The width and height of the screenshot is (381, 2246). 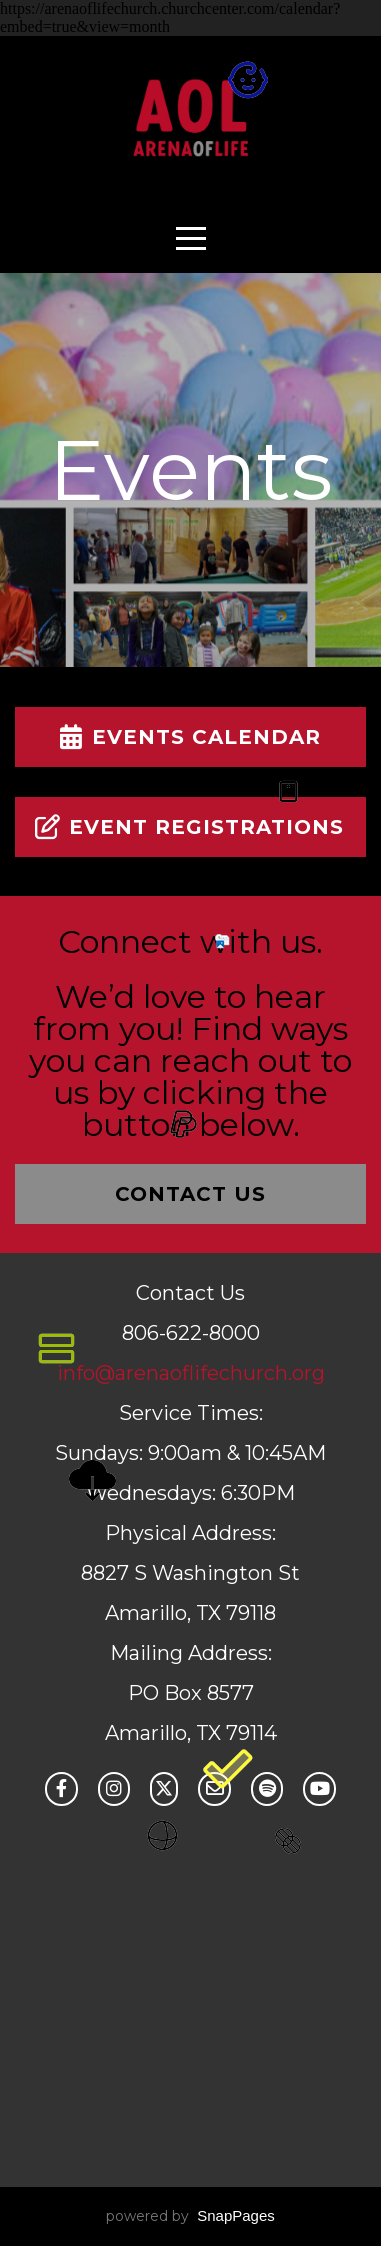 I want to click on confirm or submit an action, so click(x=227, y=1768).